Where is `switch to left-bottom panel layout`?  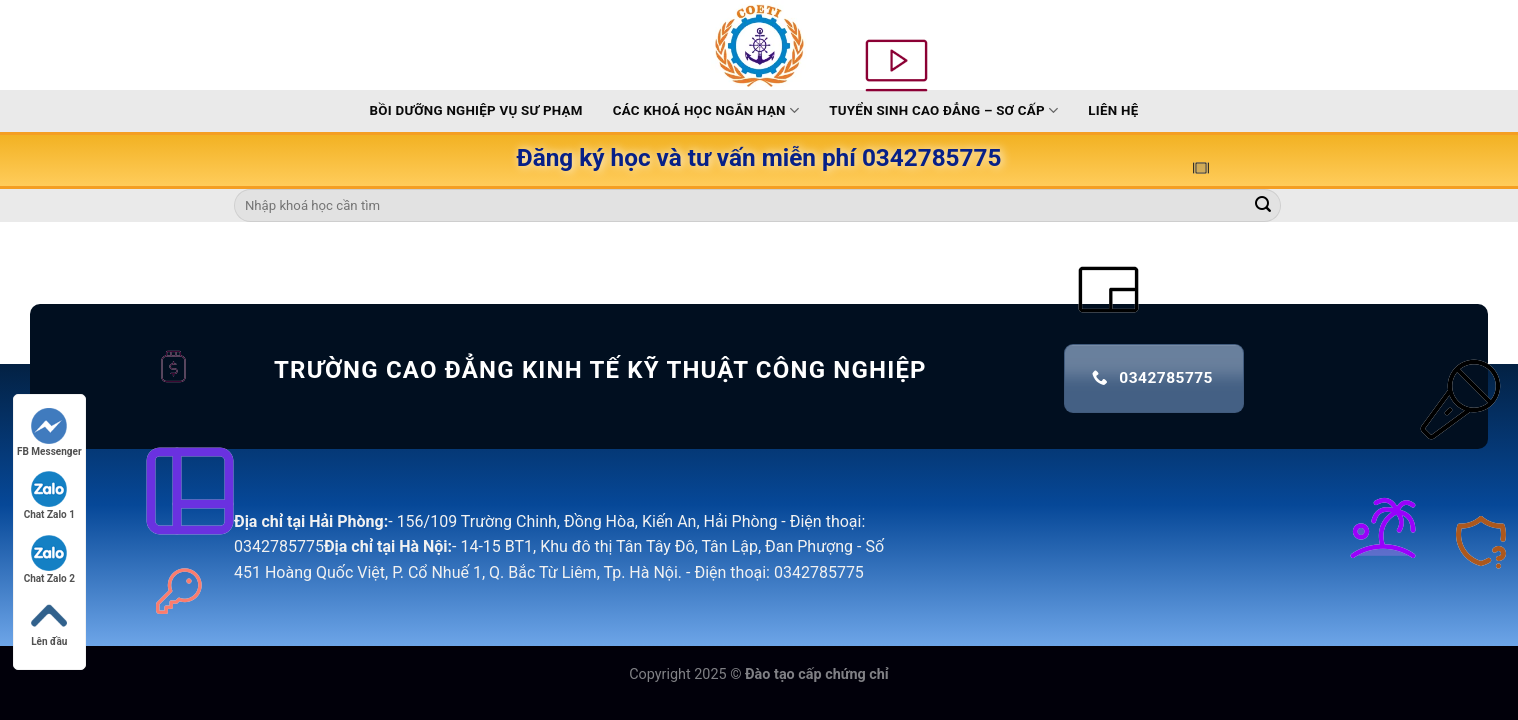 switch to left-bottom panel layout is located at coordinates (190, 491).